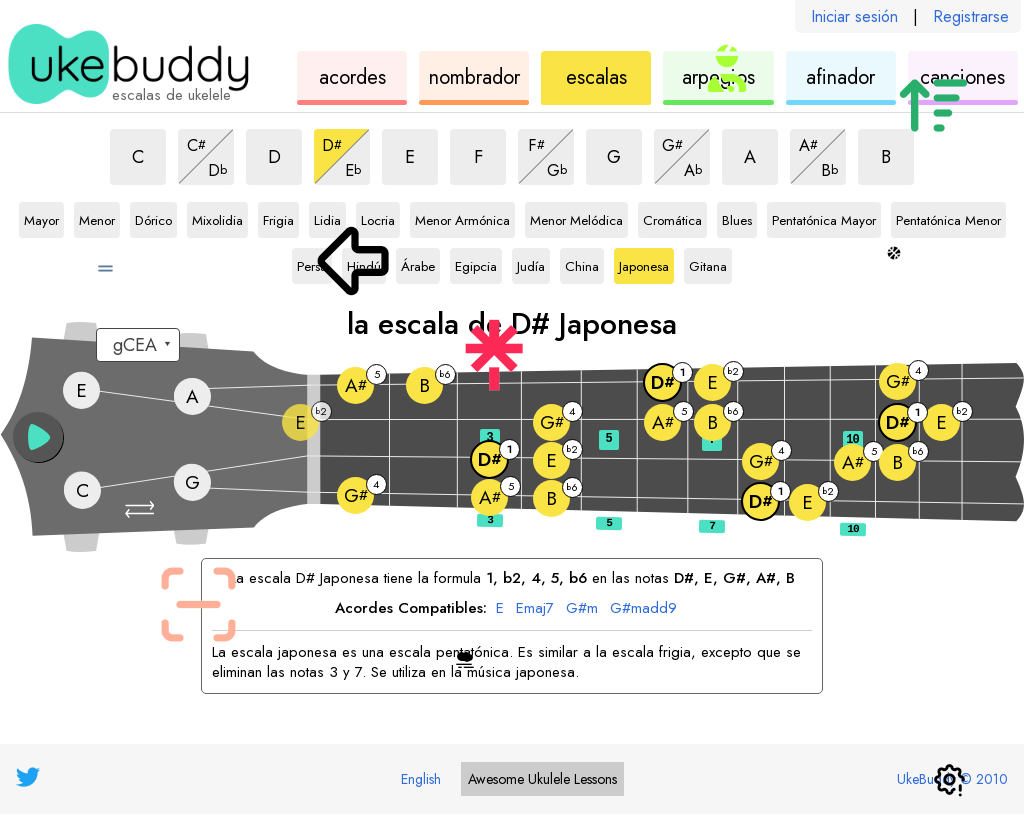 This screenshot has width=1024, height=839. What do you see at coordinates (105, 268) in the screenshot?
I see `drag to reorder or rearrange items` at bounding box center [105, 268].